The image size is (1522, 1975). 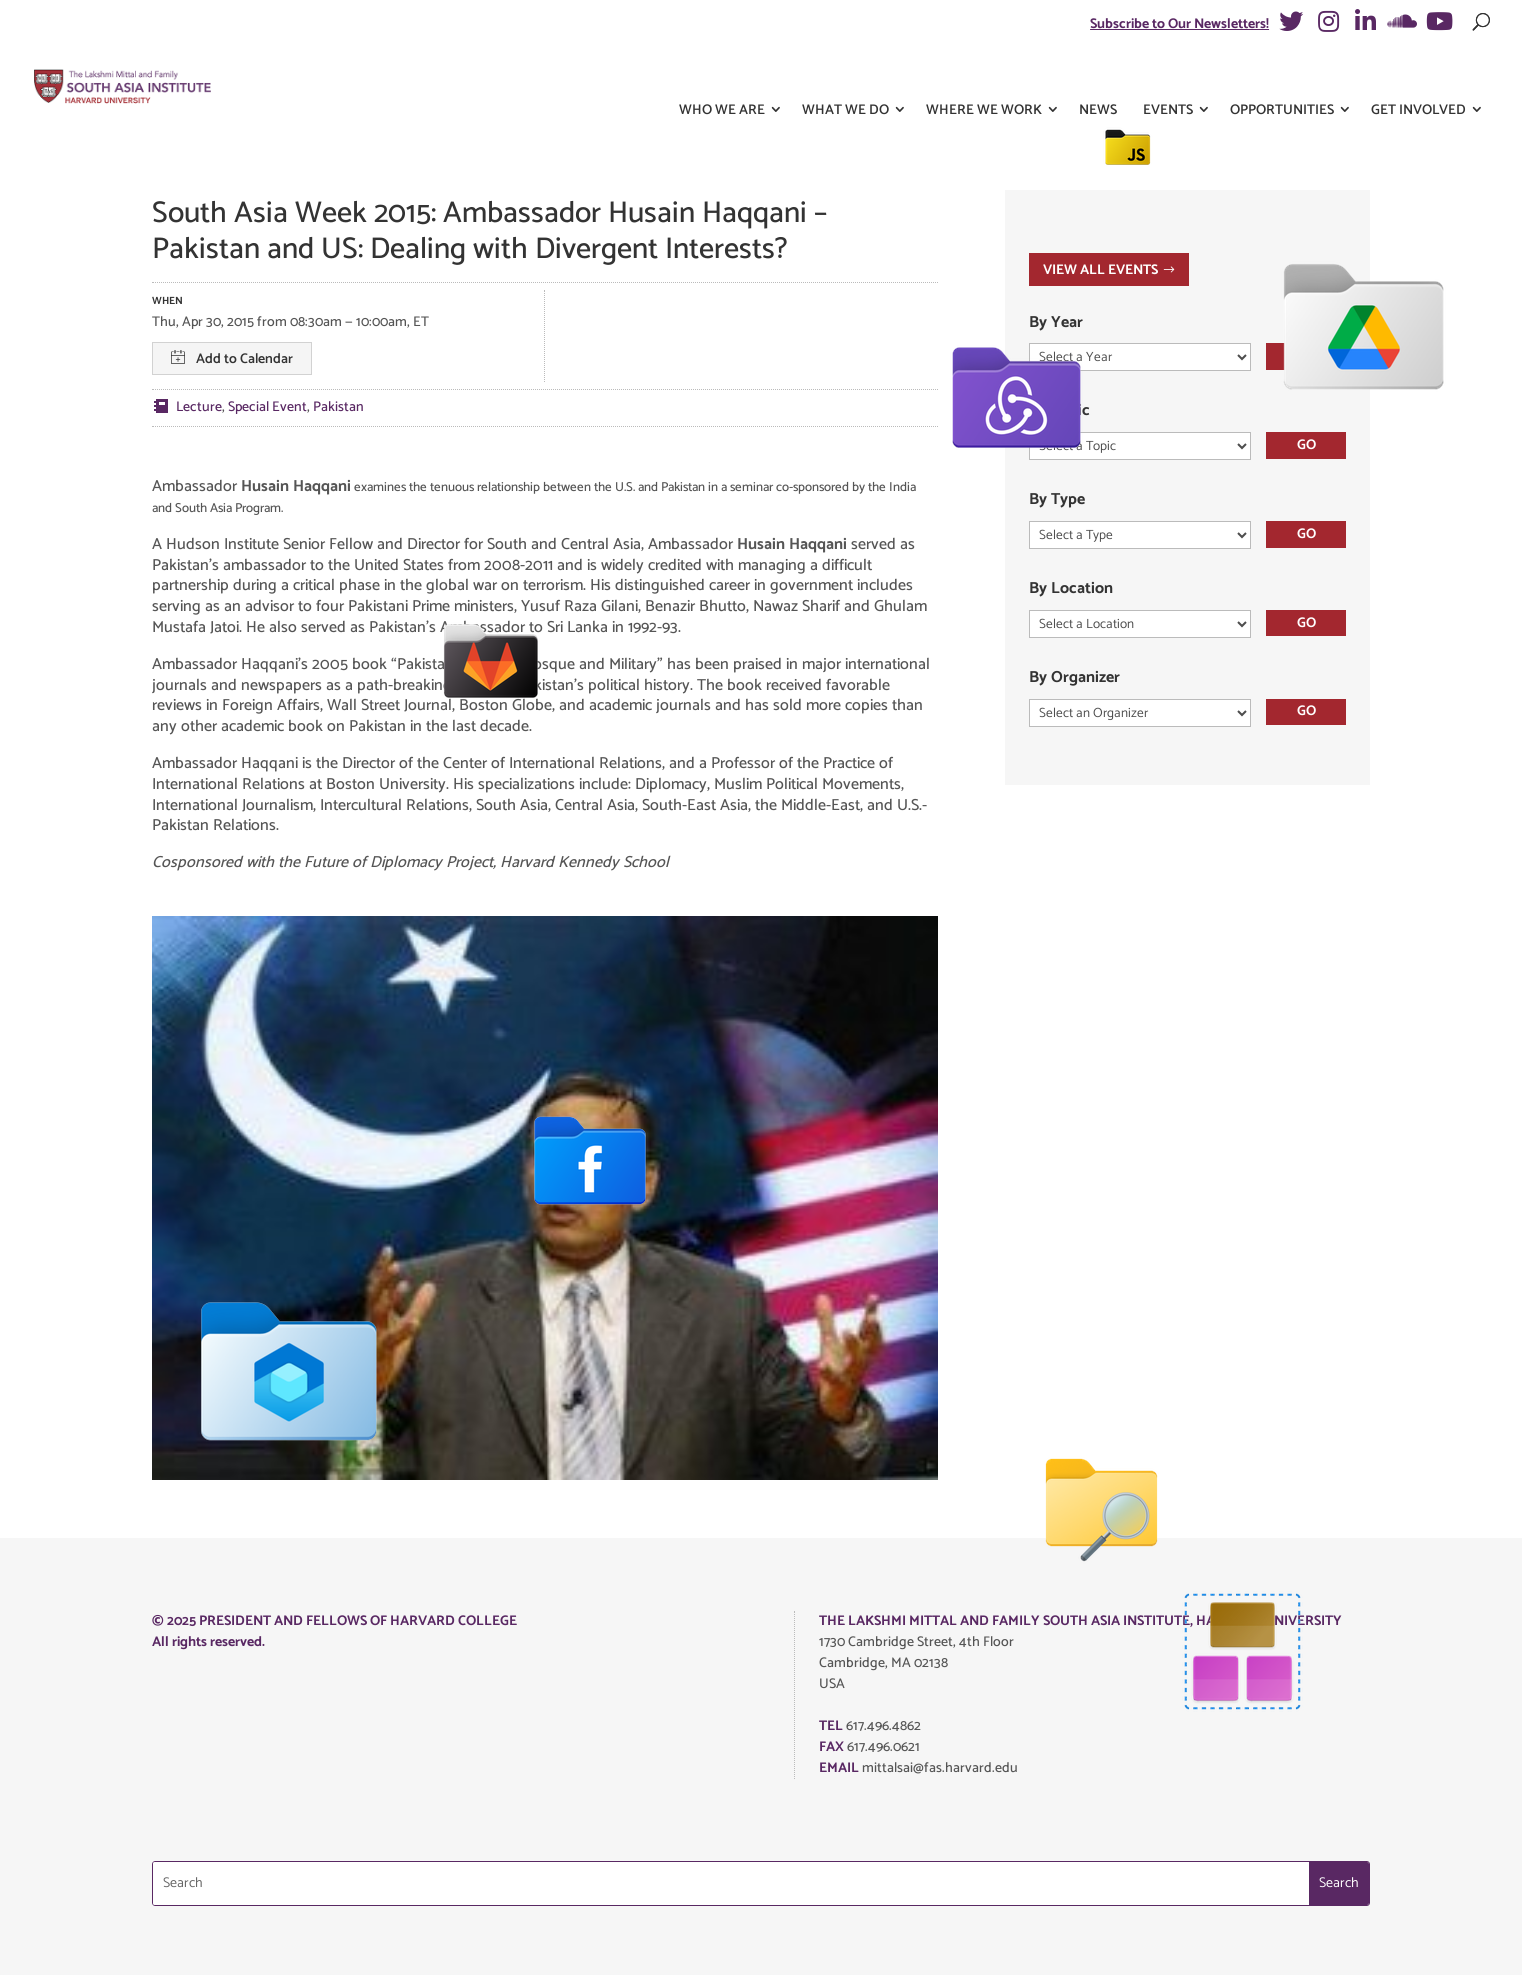 I want to click on folder containing redux state management files, so click(x=1016, y=401).